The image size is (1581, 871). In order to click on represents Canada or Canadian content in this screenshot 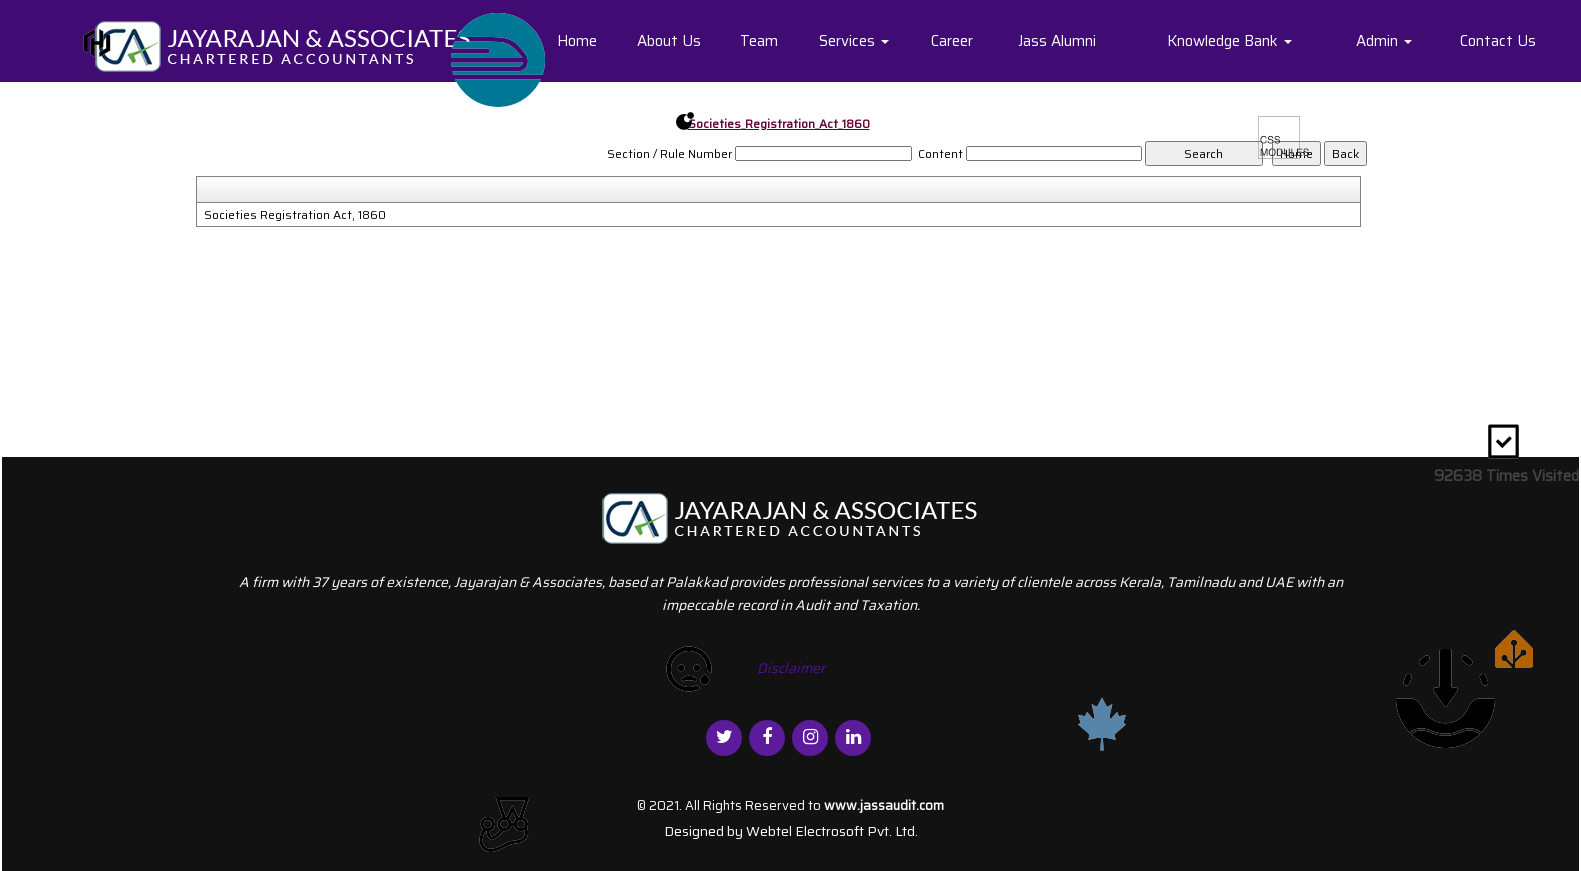, I will do `click(1102, 724)`.